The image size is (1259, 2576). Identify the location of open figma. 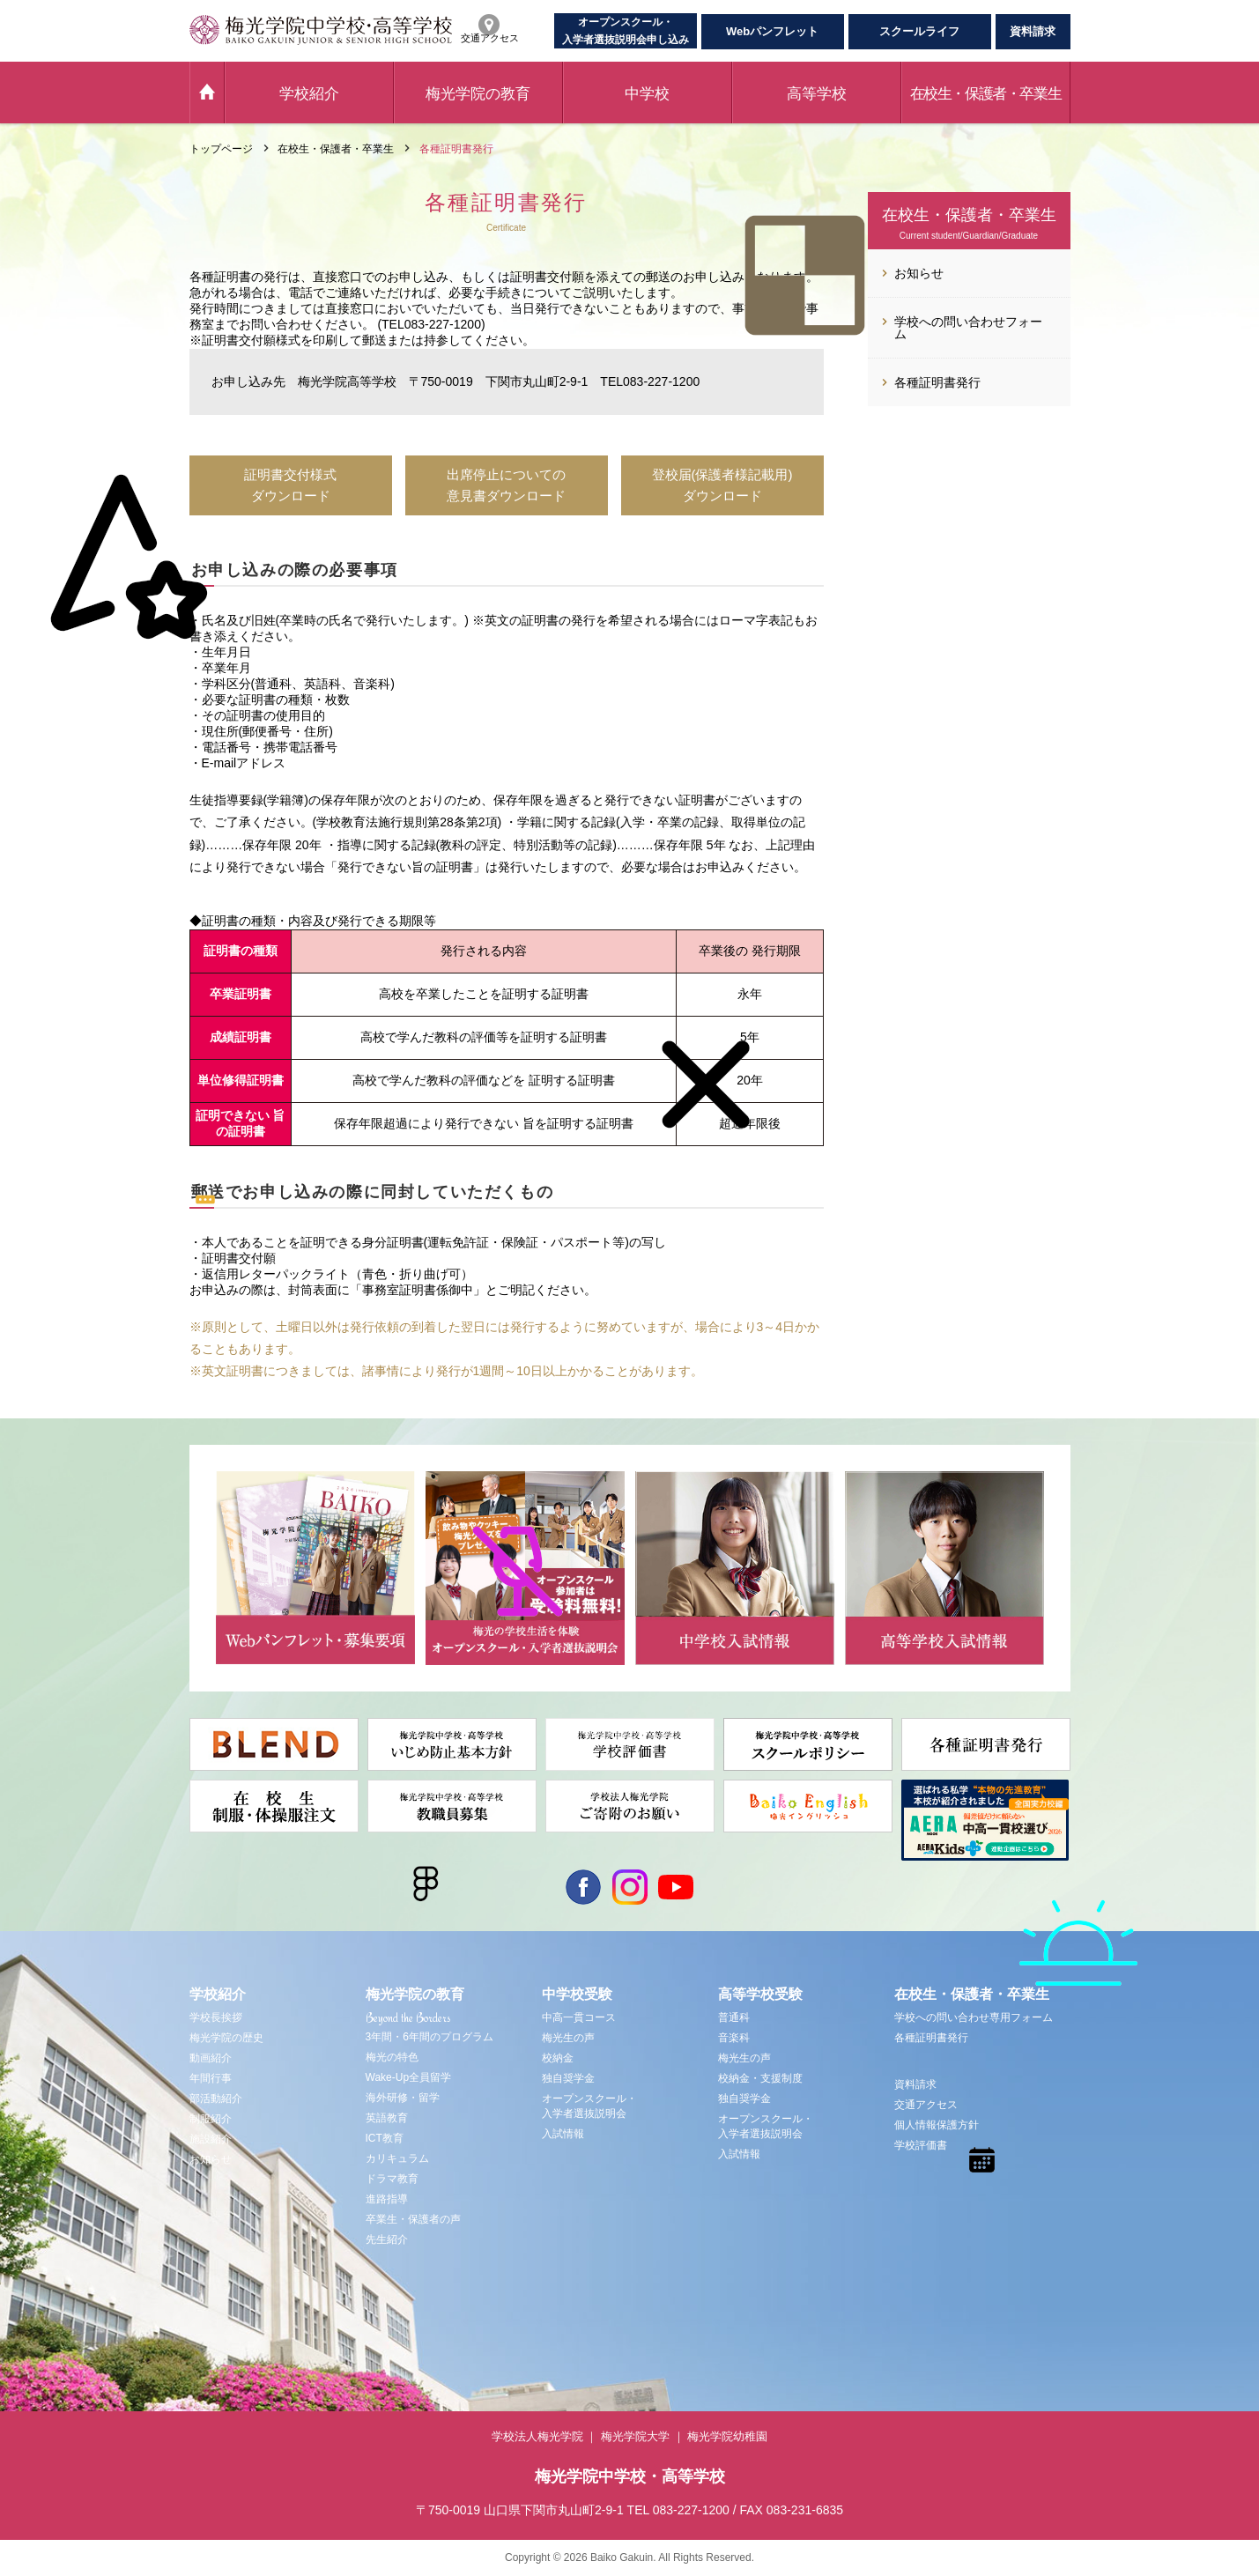
(425, 1883).